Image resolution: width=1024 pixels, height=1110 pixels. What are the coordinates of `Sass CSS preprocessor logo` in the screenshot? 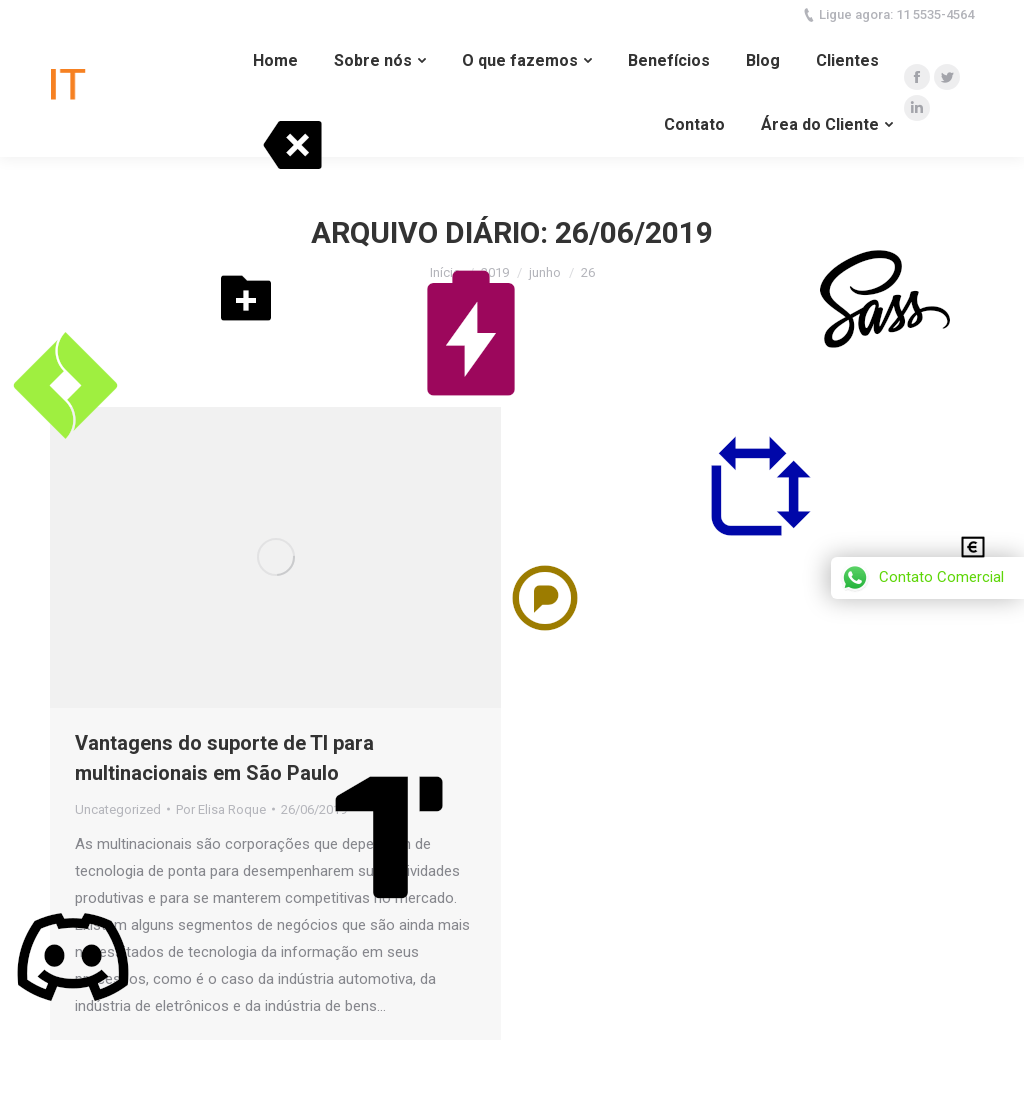 It's located at (885, 299).